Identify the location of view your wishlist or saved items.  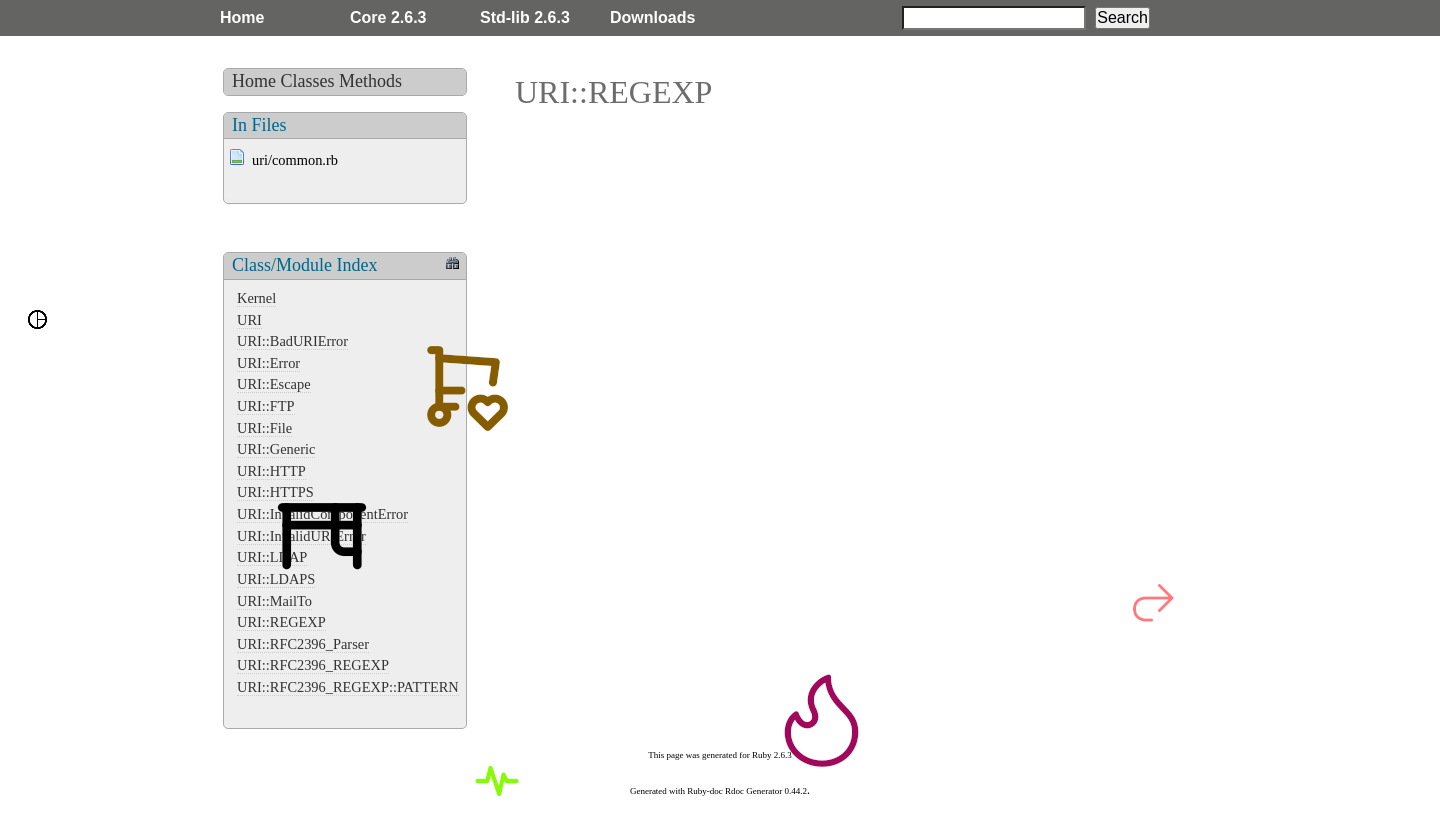
(463, 386).